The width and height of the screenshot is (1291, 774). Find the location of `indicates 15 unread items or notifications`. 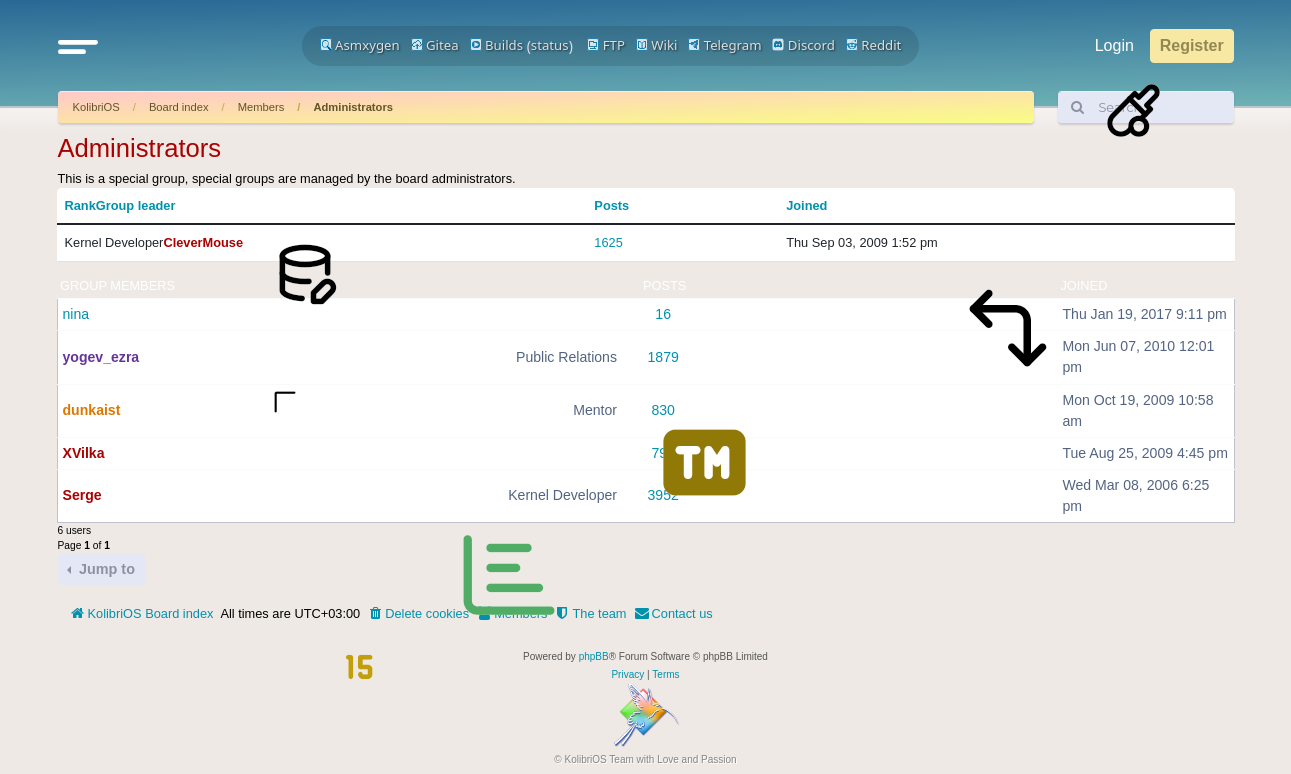

indicates 15 unread items or notifications is located at coordinates (358, 667).